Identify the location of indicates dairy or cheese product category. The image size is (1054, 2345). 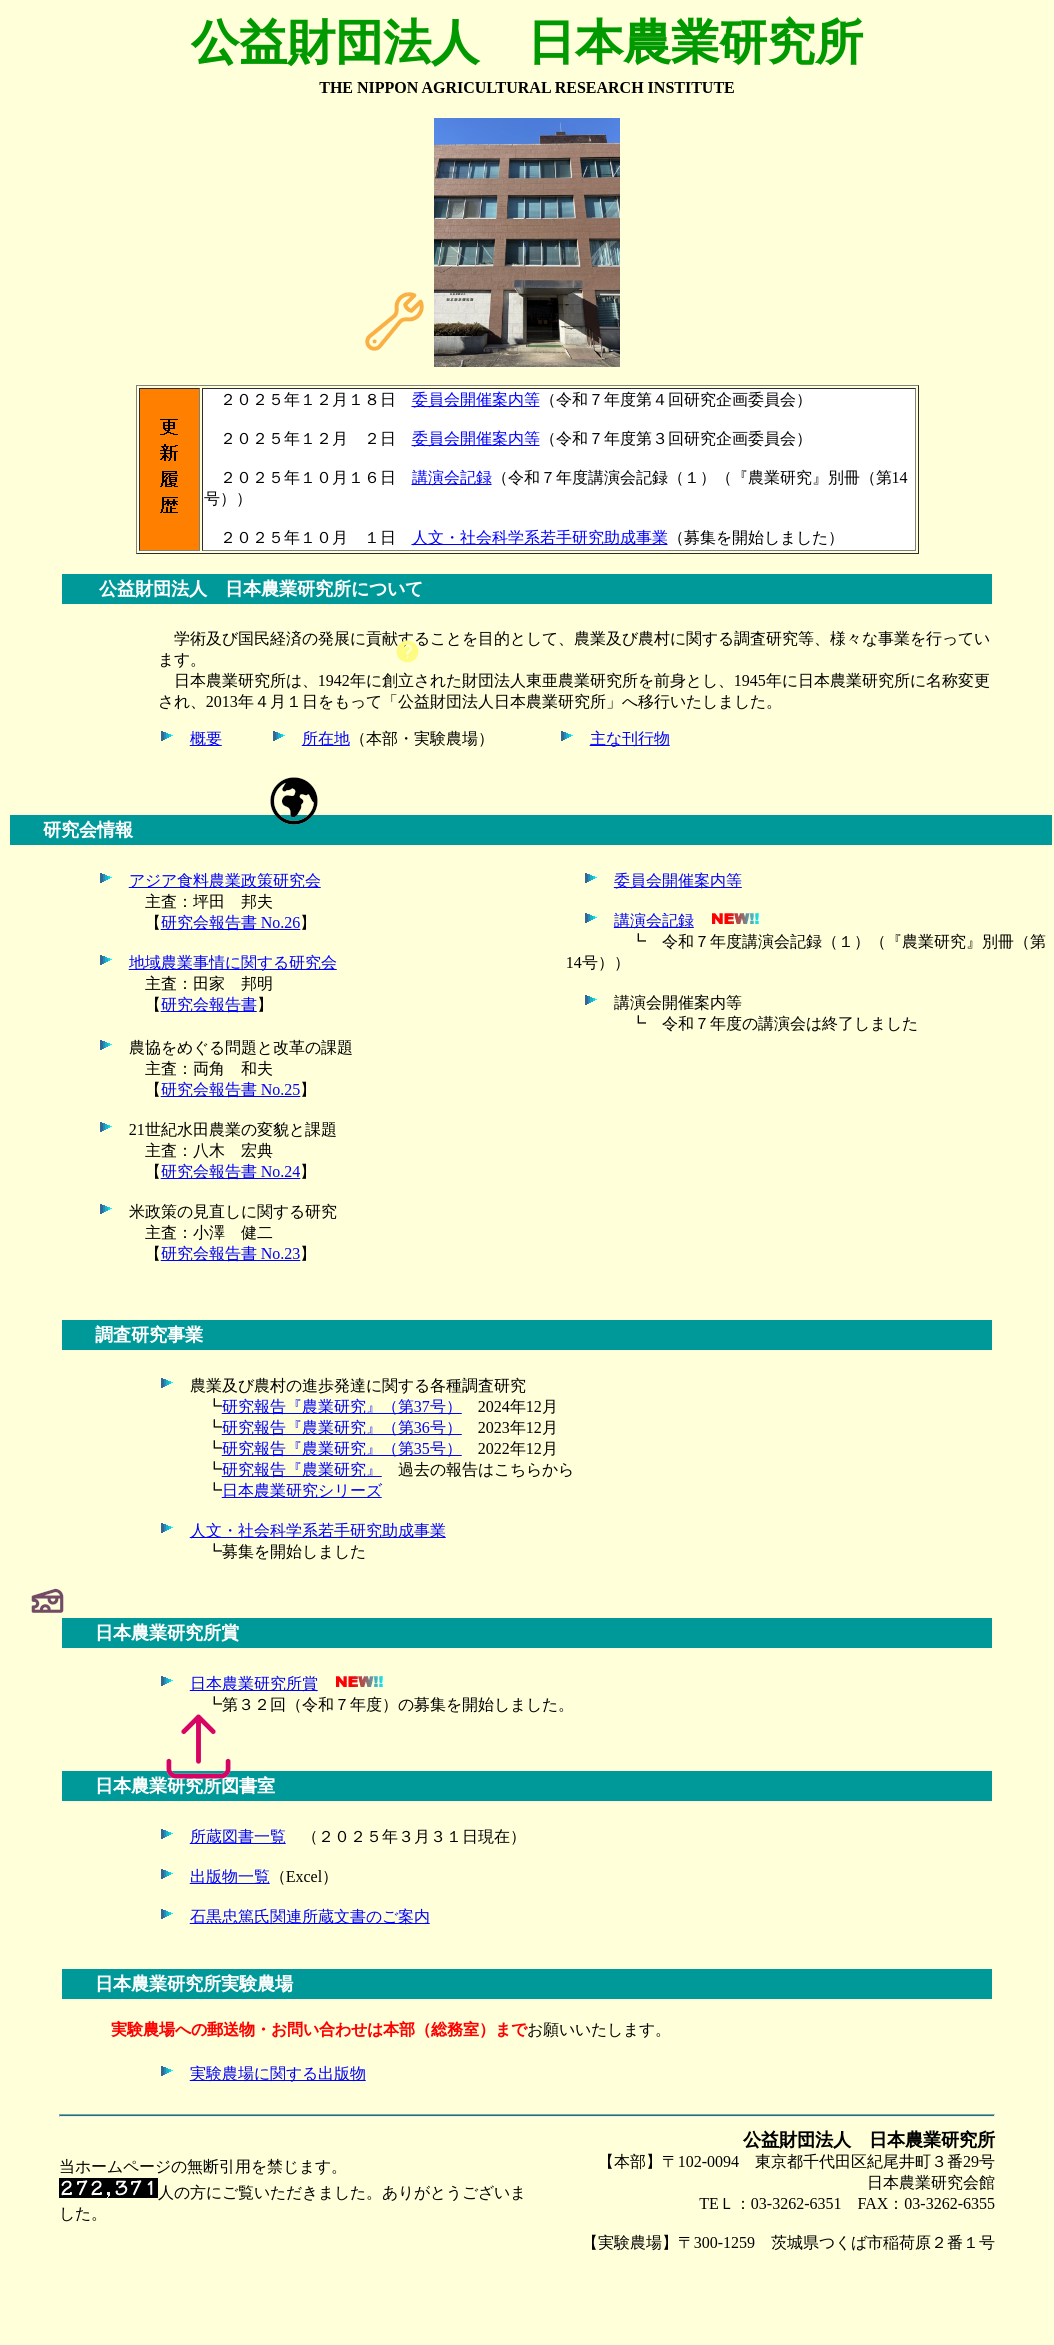
(47, 1602).